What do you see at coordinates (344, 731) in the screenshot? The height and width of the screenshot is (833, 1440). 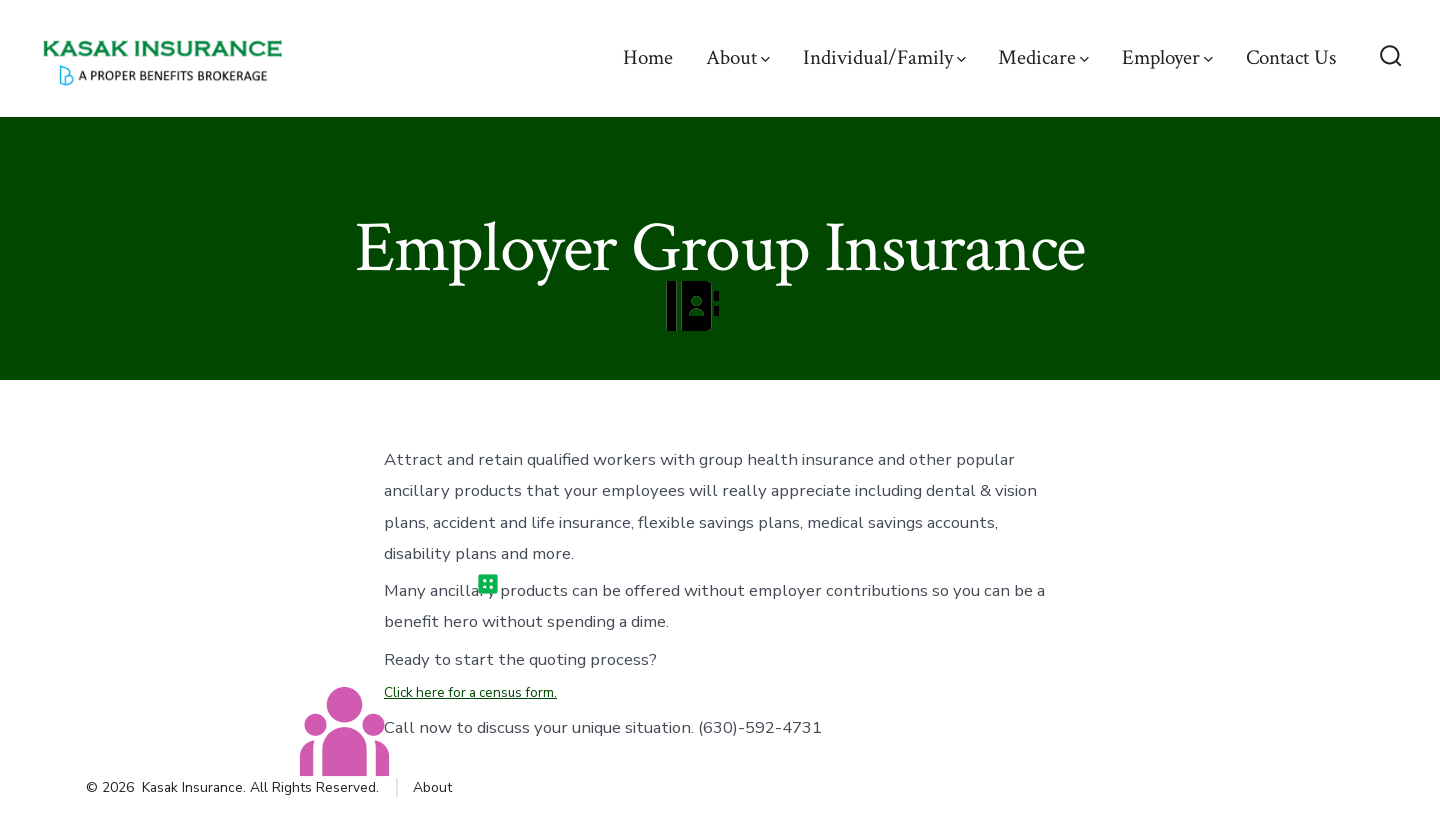 I see `view team members` at bounding box center [344, 731].